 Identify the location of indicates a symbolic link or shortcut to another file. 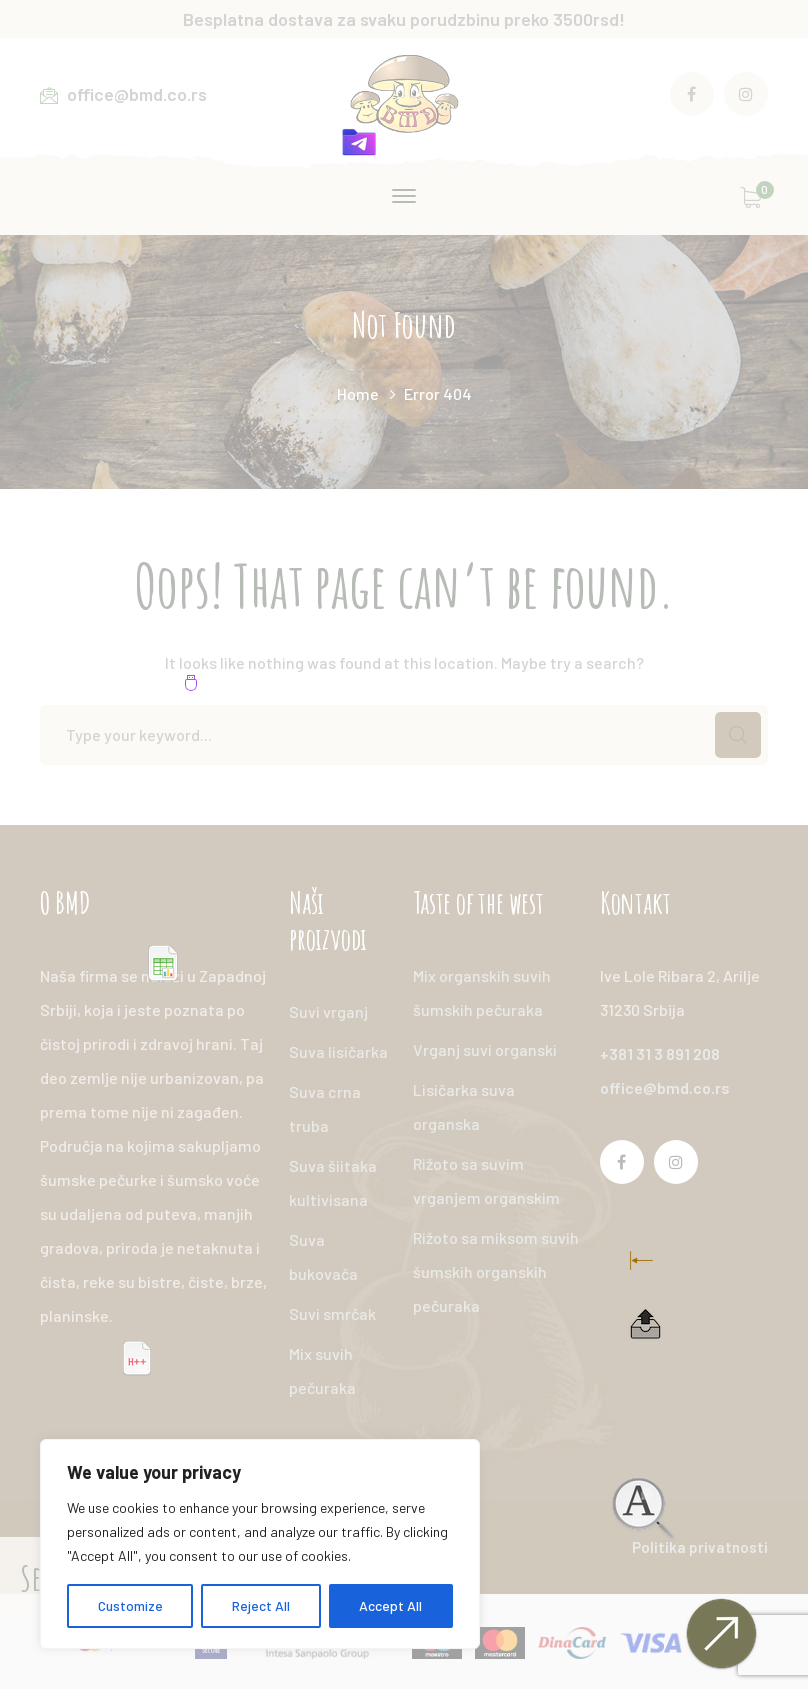
(721, 1633).